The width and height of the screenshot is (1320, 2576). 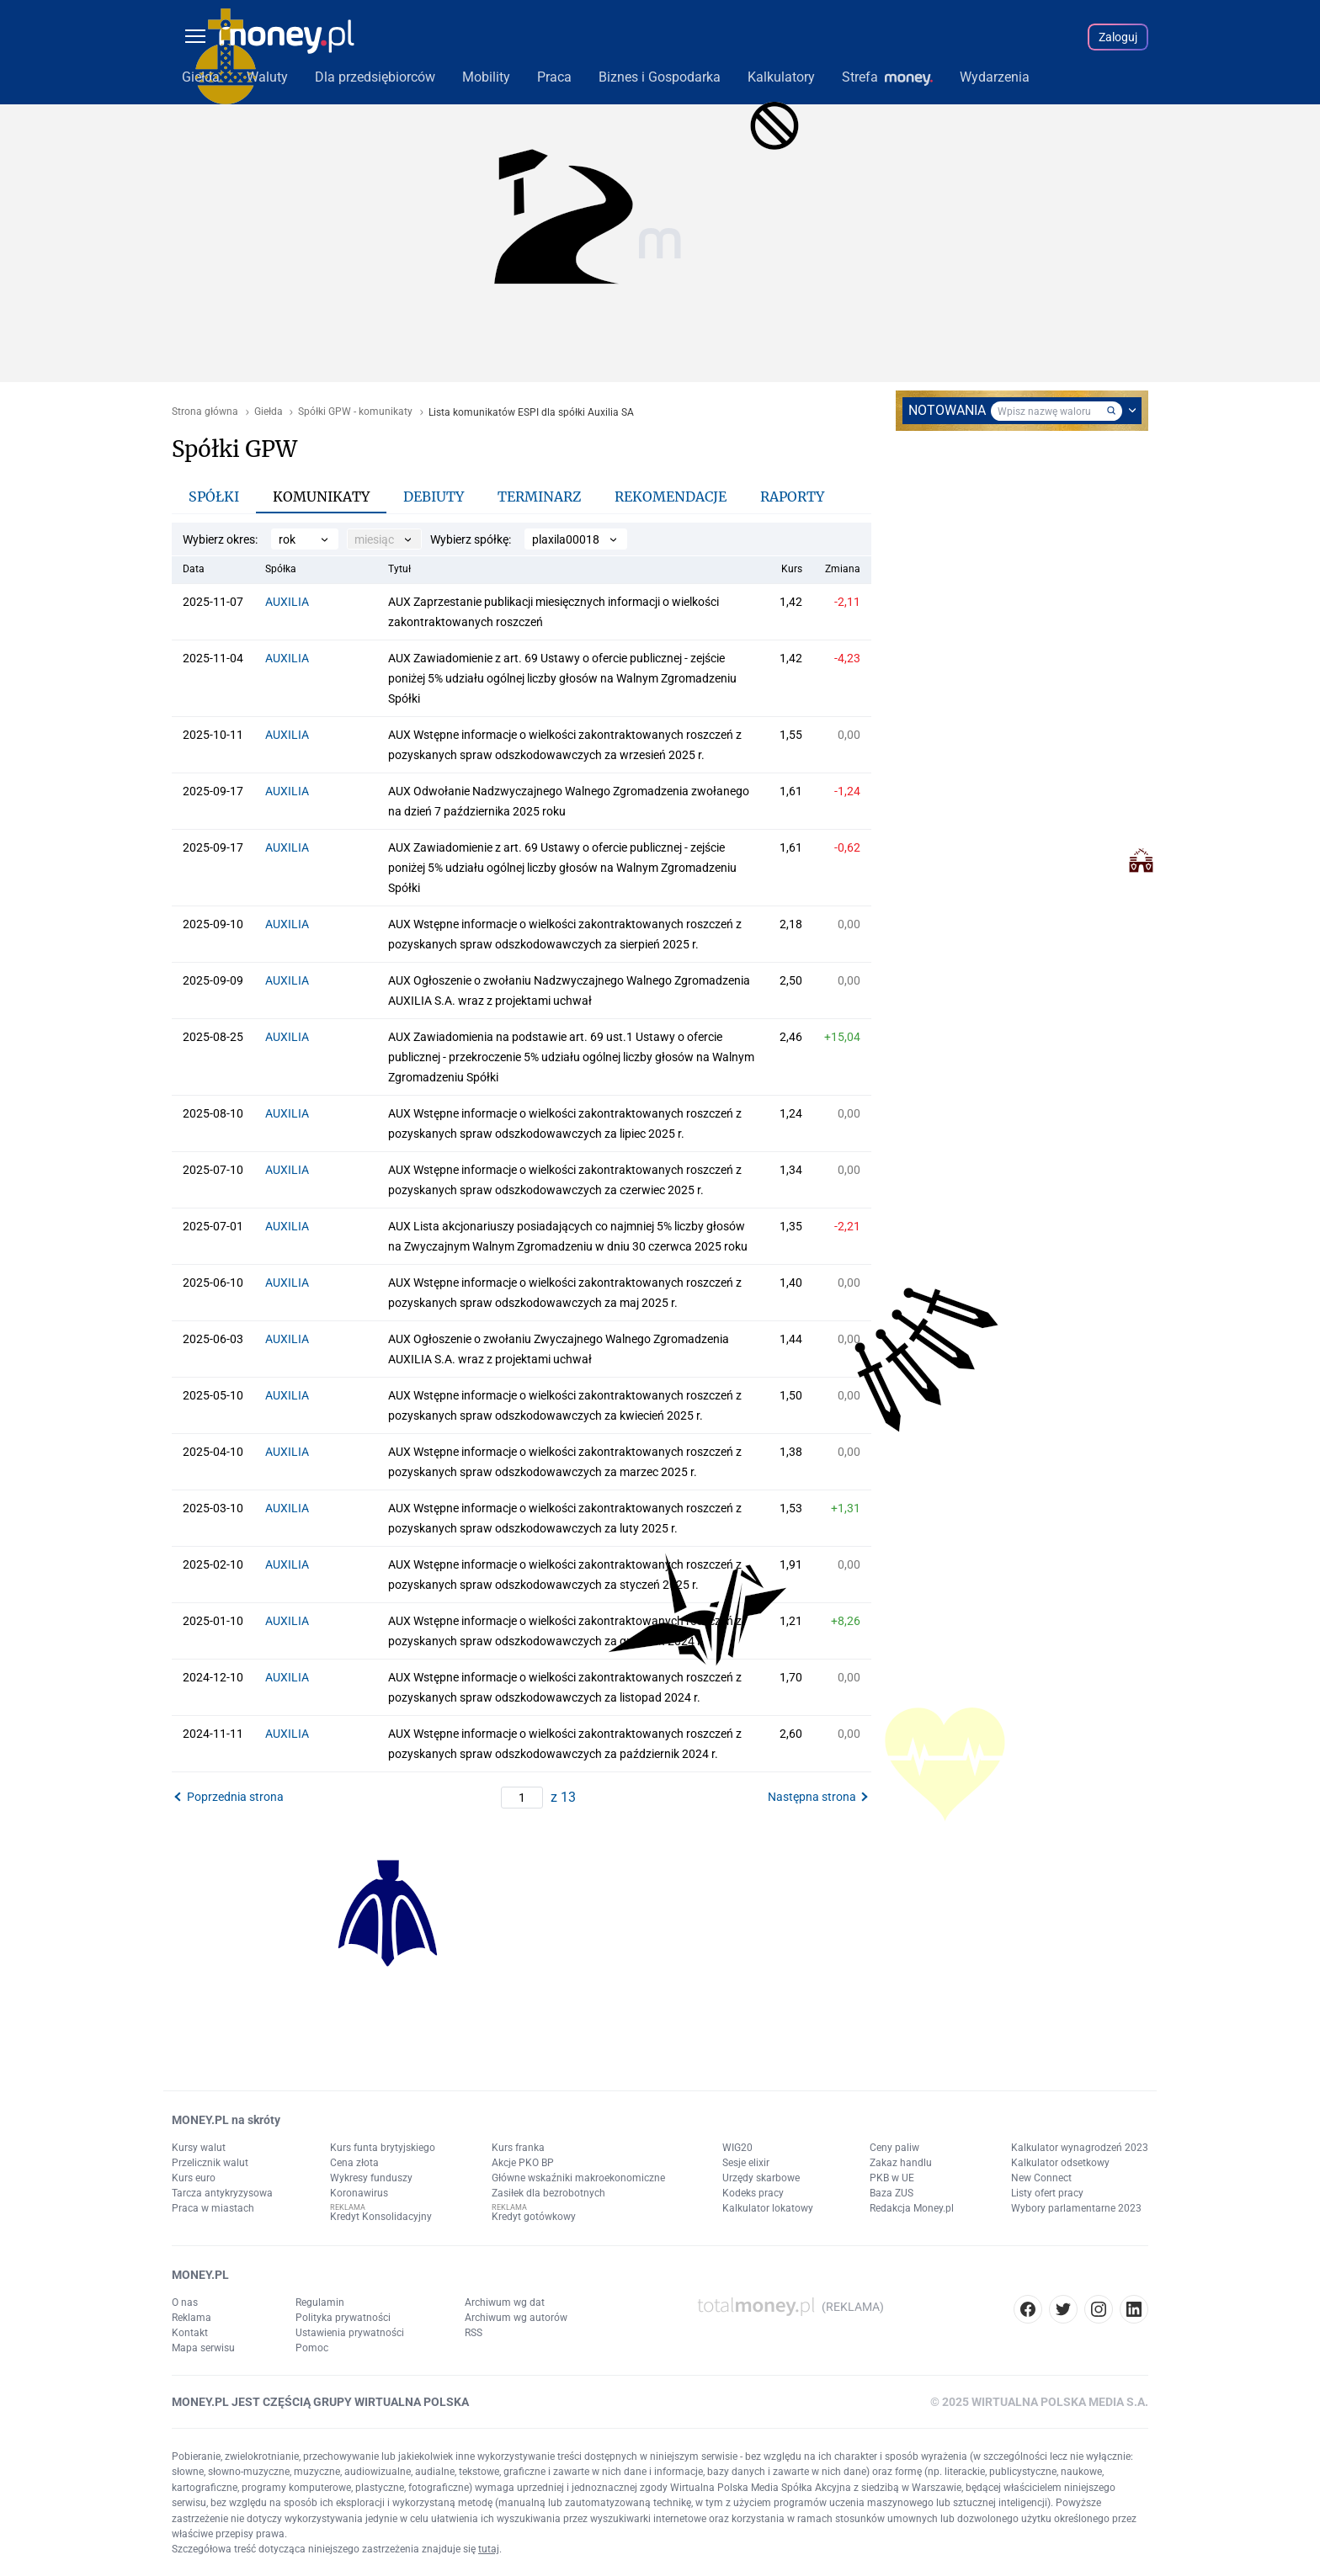 I want to click on view hiking or walking trail routes, so click(x=562, y=215).